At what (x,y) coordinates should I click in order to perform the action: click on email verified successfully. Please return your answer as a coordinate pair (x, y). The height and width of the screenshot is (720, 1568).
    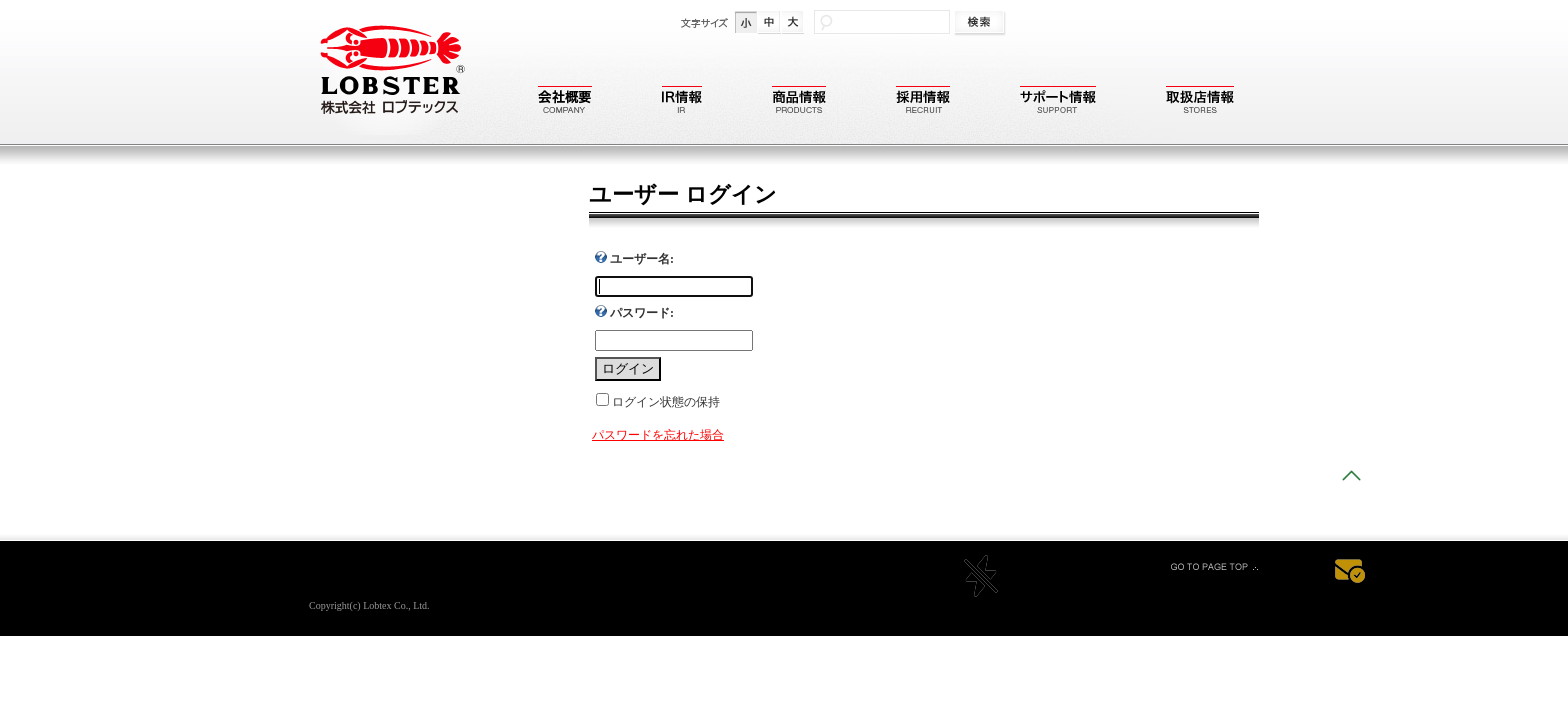
    Looking at the image, I should click on (1348, 569).